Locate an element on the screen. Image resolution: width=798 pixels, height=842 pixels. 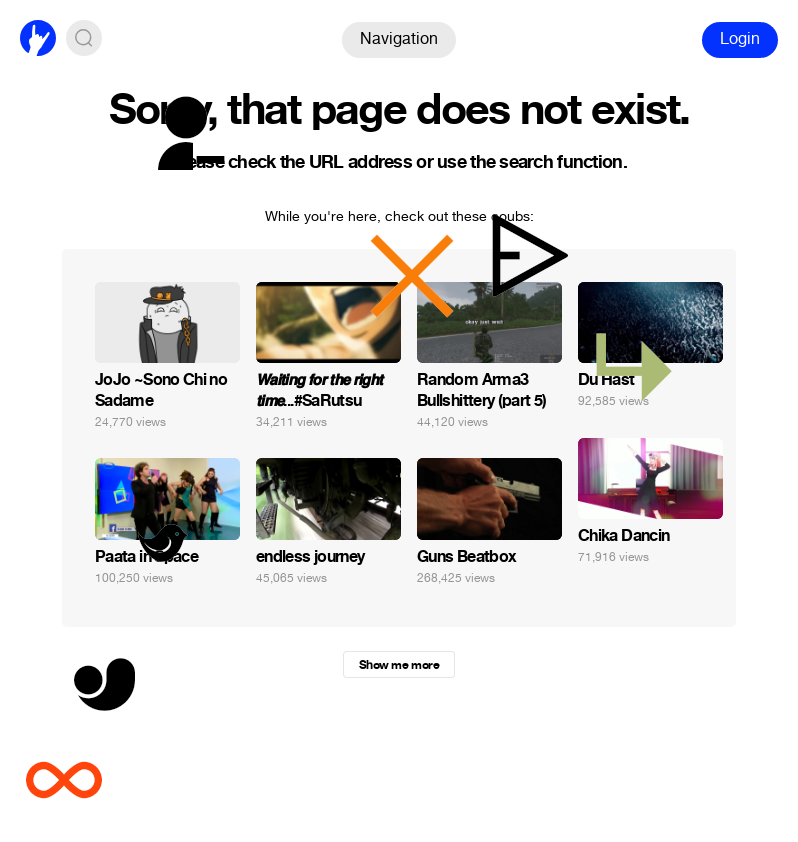
close or dismiss the current window is located at coordinates (412, 276).